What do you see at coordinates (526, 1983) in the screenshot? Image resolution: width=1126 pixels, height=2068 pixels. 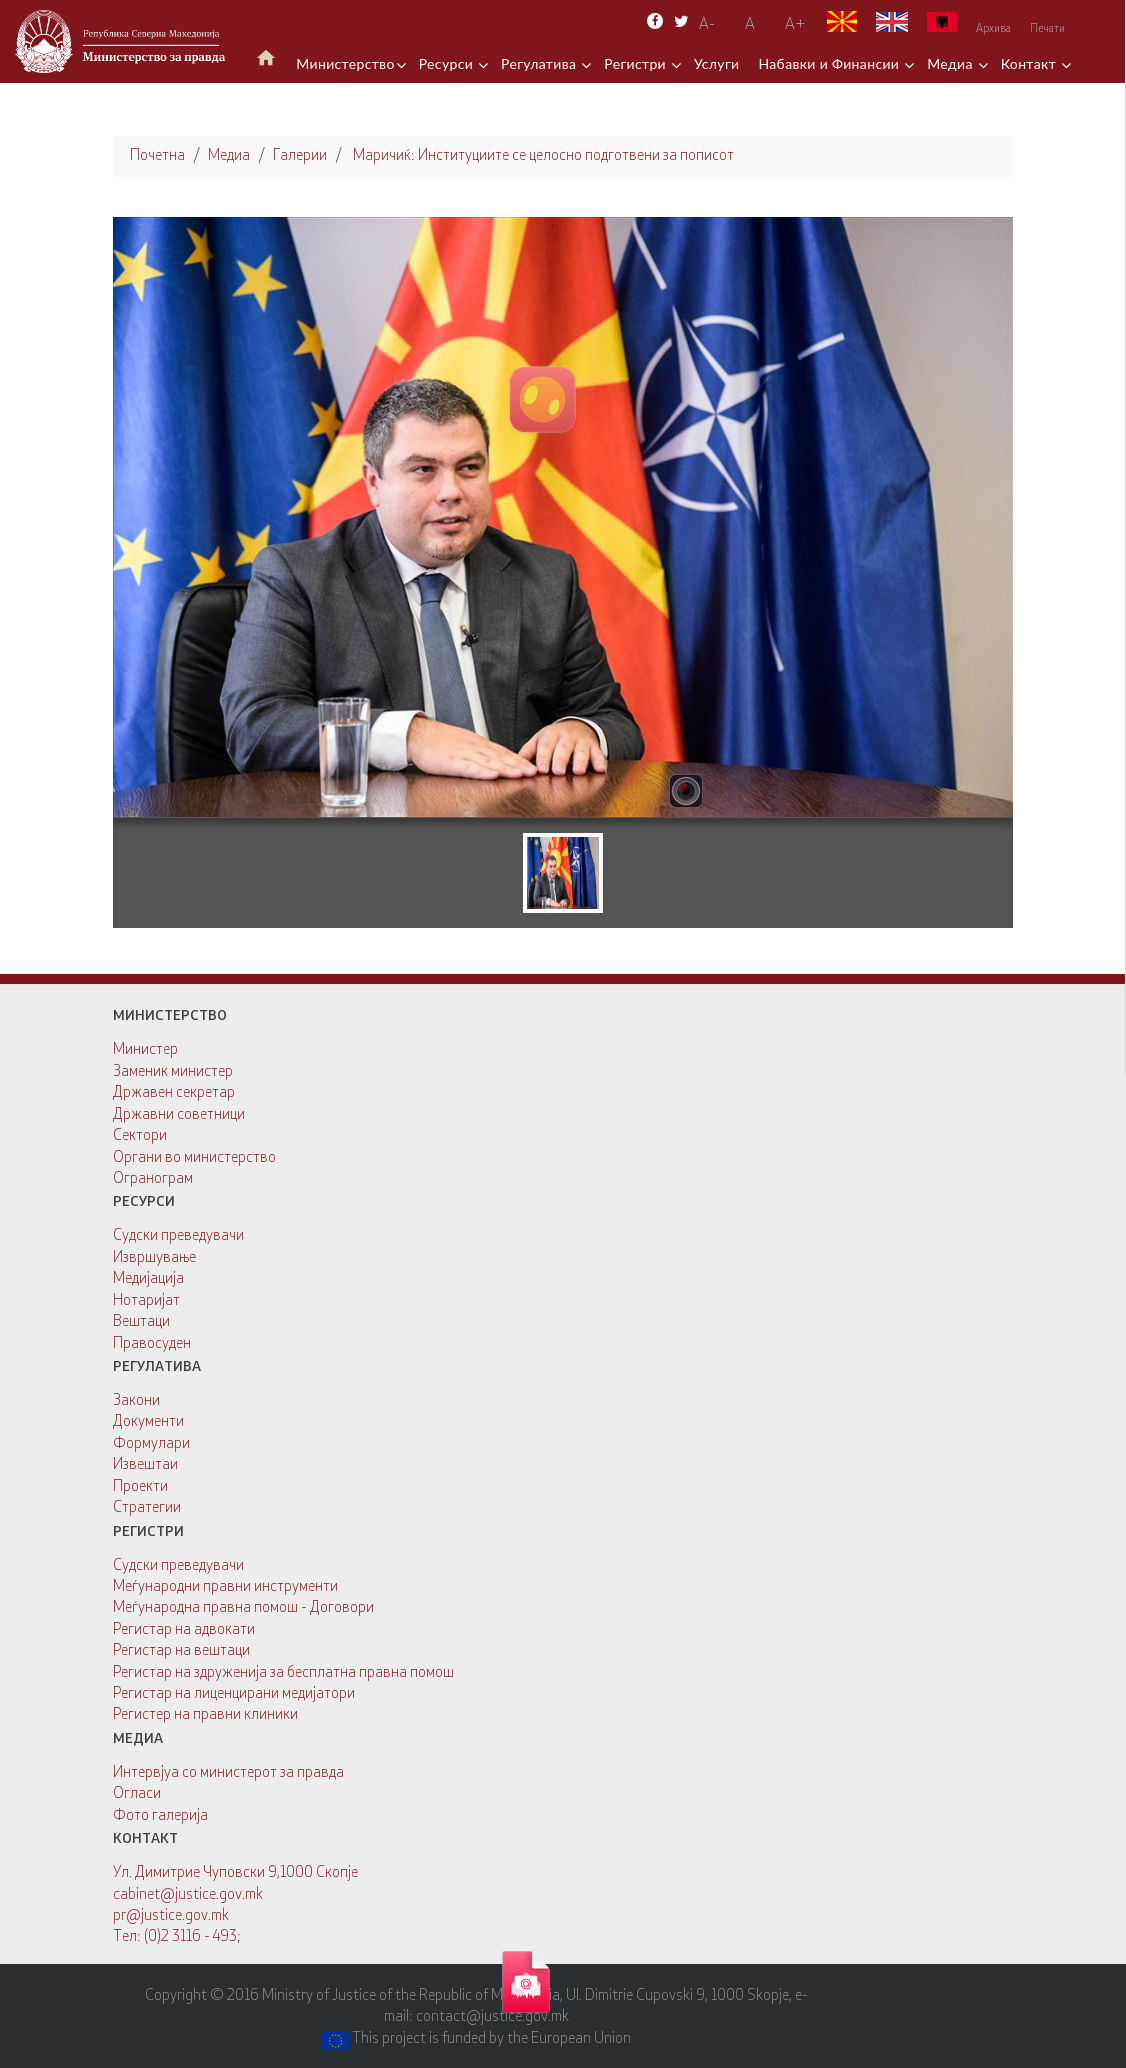 I see `a partially downloaded or incomplete email message file` at bounding box center [526, 1983].